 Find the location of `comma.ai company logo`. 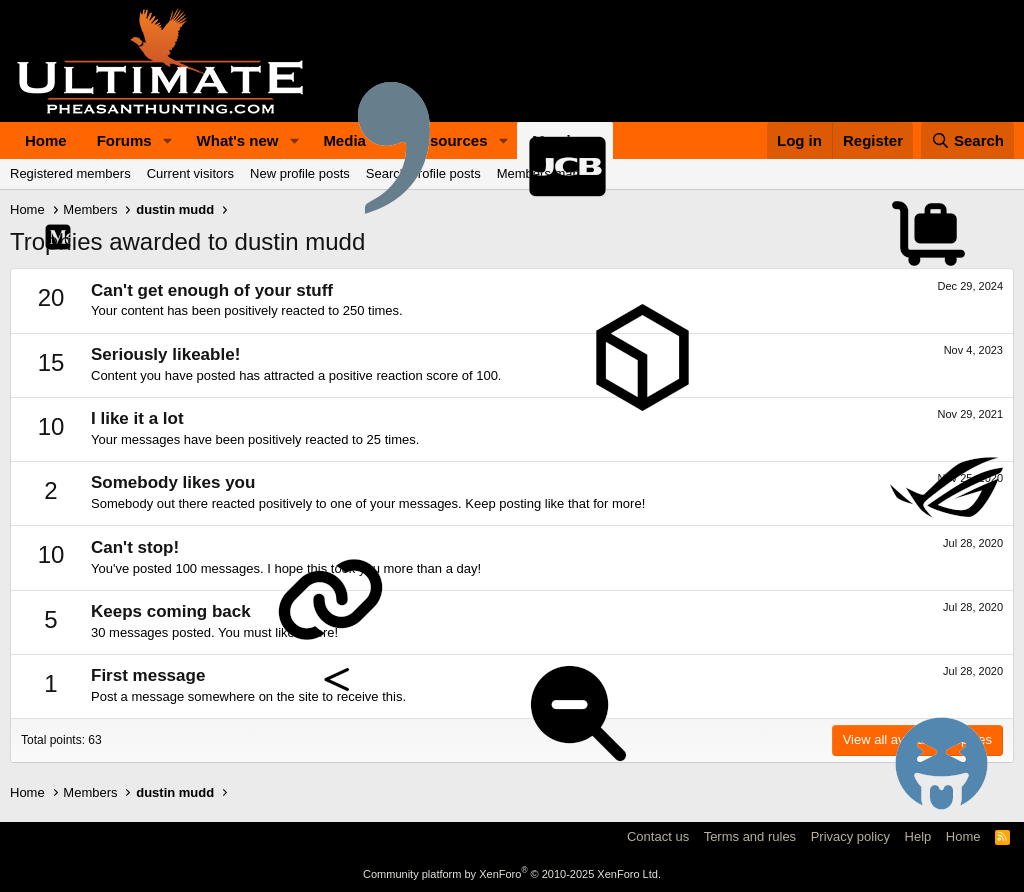

comma.ai company logo is located at coordinates (394, 148).